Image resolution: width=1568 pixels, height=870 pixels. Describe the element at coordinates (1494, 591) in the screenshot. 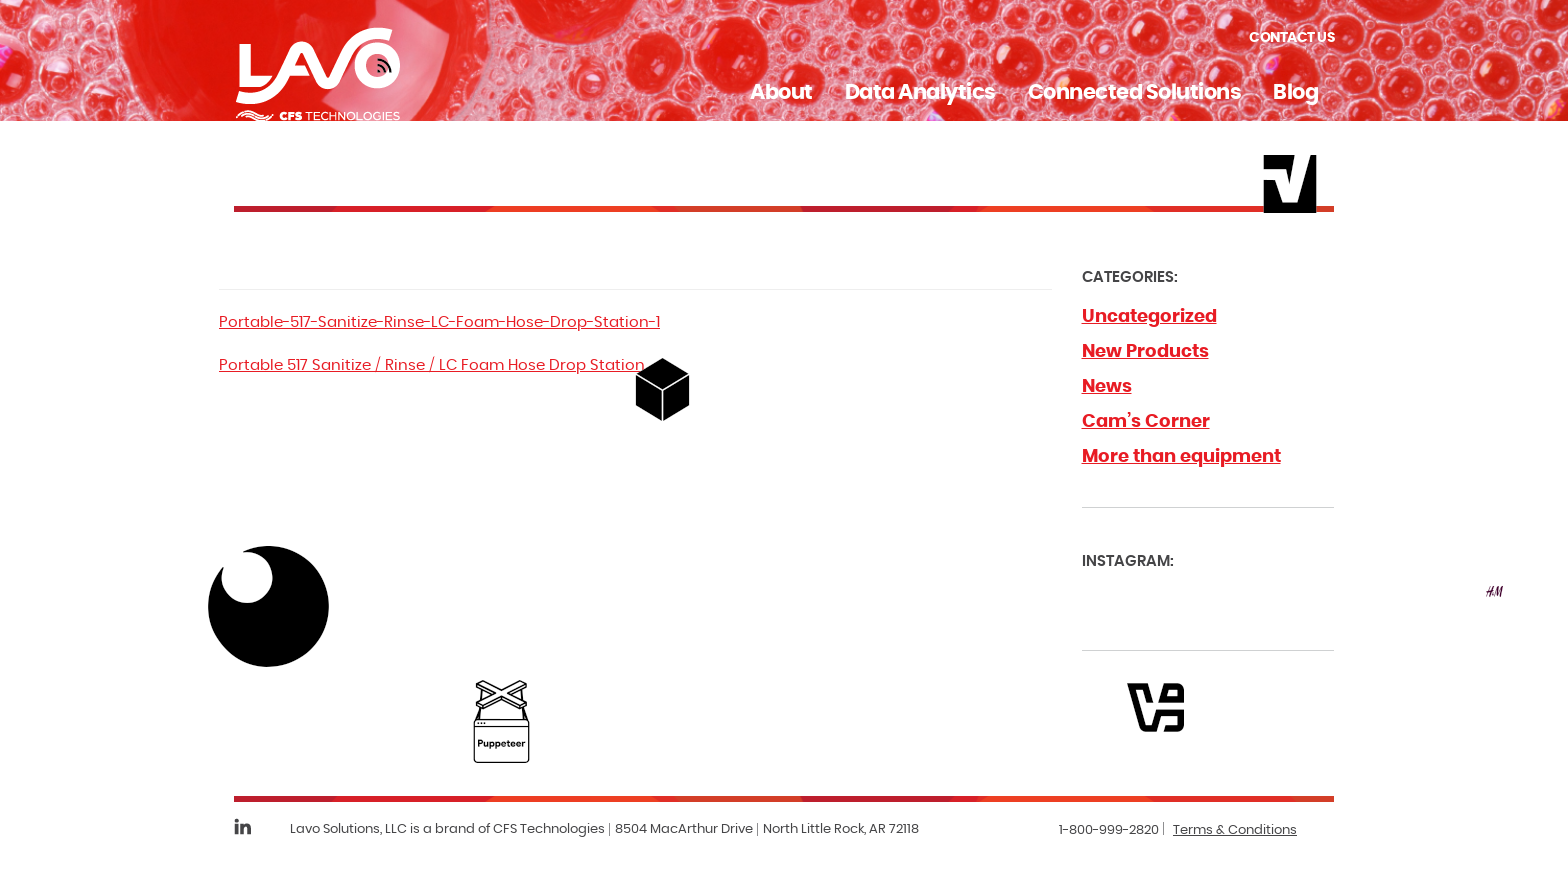

I see `open the H&M shopping app` at that location.